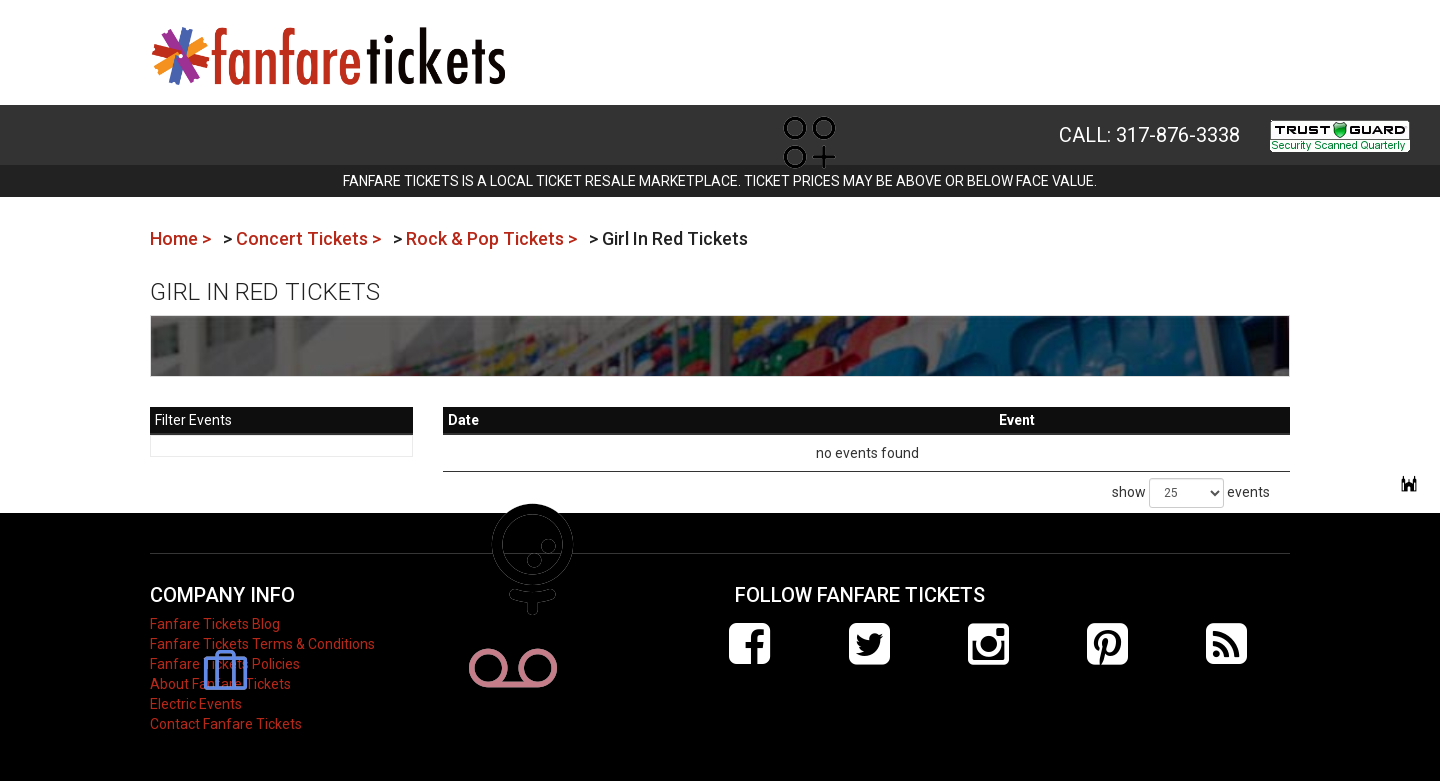 Image resolution: width=1440 pixels, height=781 pixels. What do you see at coordinates (1409, 484) in the screenshot?
I see `find nearby synagogues` at bounding box center [1409, 484].